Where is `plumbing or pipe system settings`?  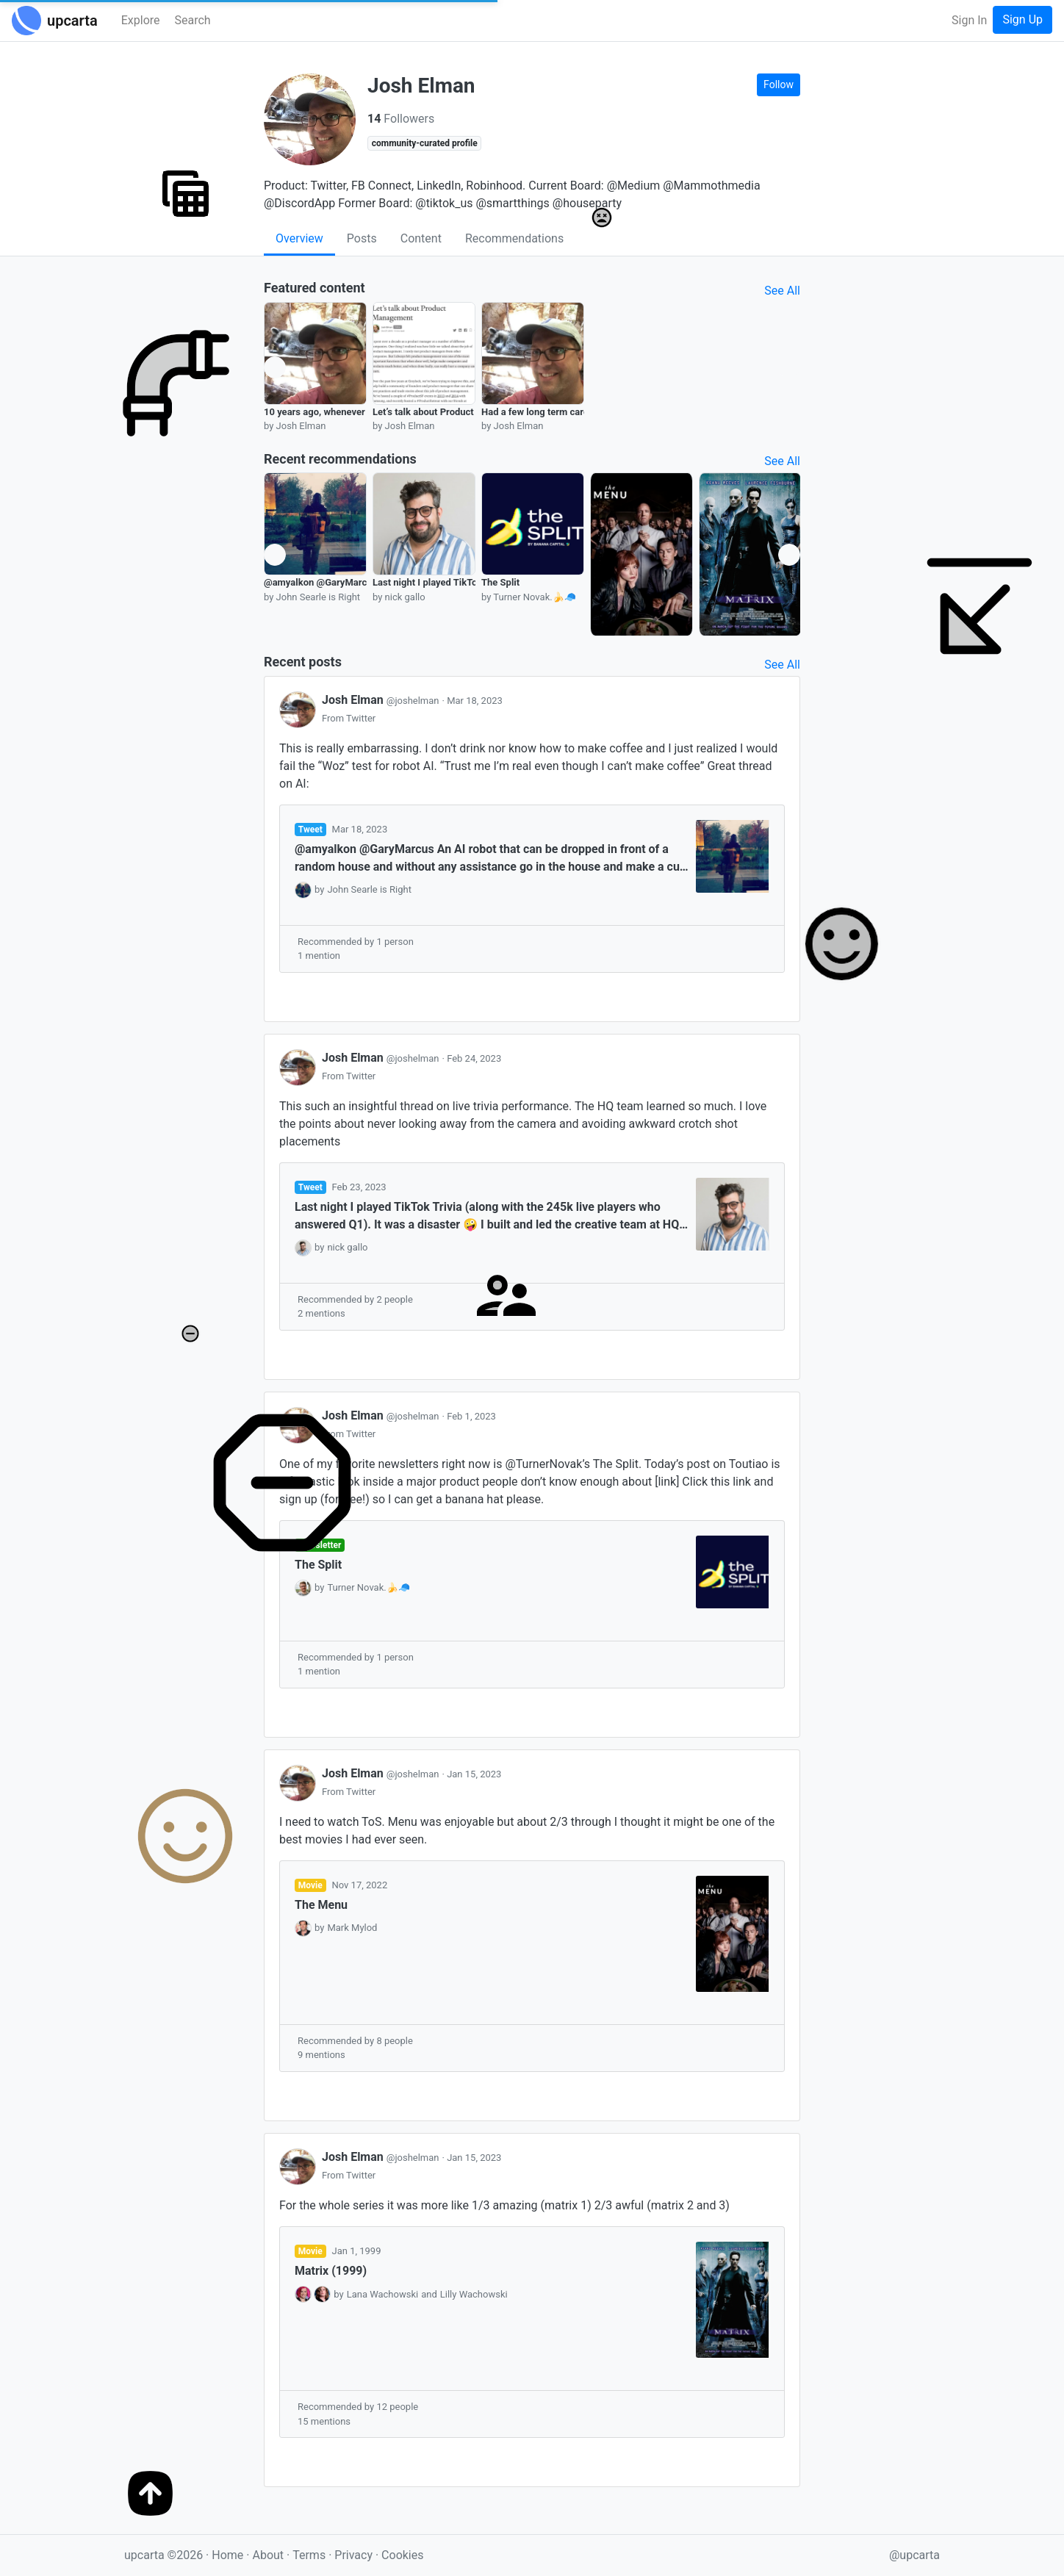 plumbing or pipe system settings is located at coordinates (172, 379).